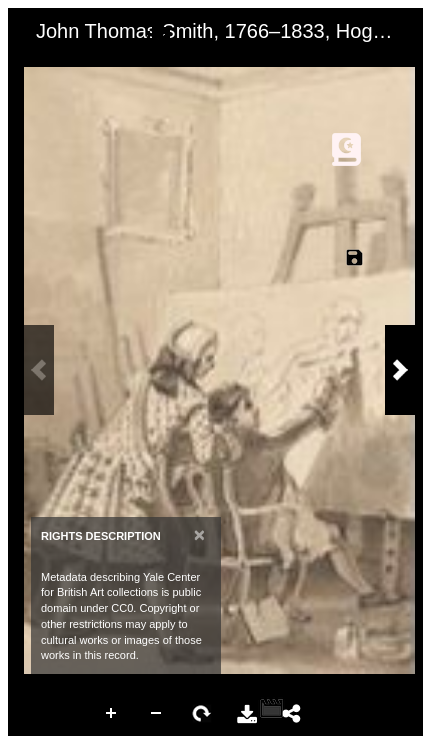  I want to click on item successfully added to library, so click(159, 38).